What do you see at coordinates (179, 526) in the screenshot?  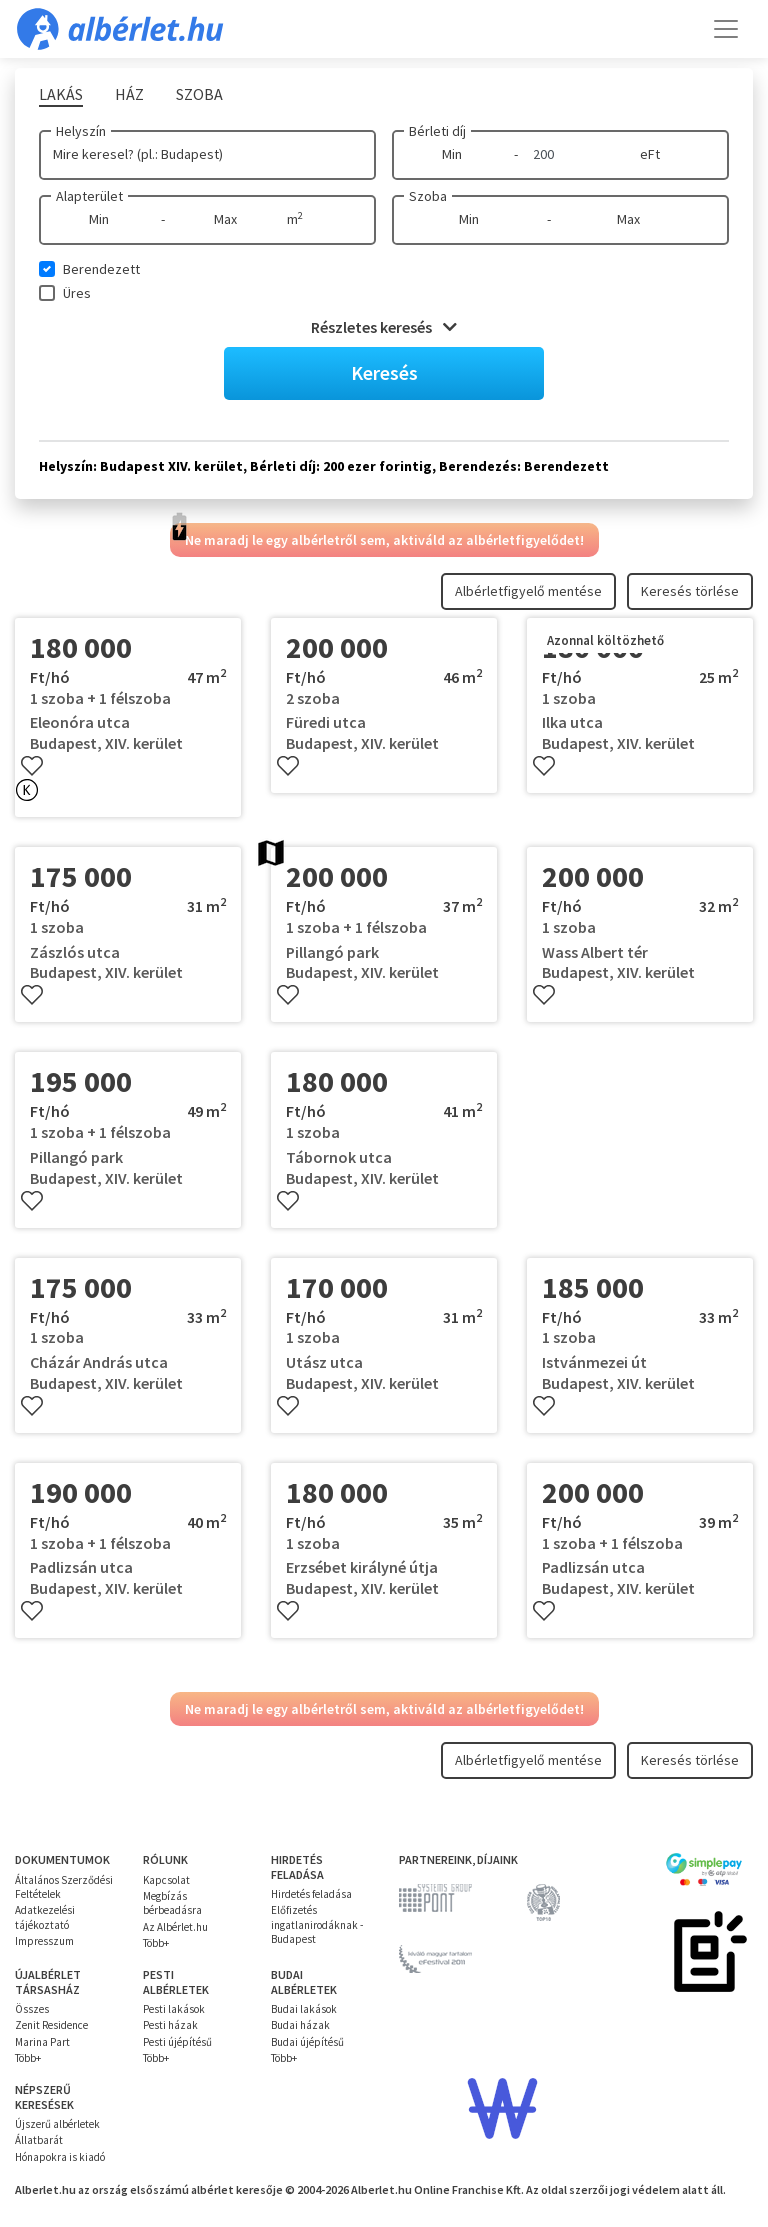 I see `indicates battery is charging at 60% capacity` at bounding box center [179, 526].